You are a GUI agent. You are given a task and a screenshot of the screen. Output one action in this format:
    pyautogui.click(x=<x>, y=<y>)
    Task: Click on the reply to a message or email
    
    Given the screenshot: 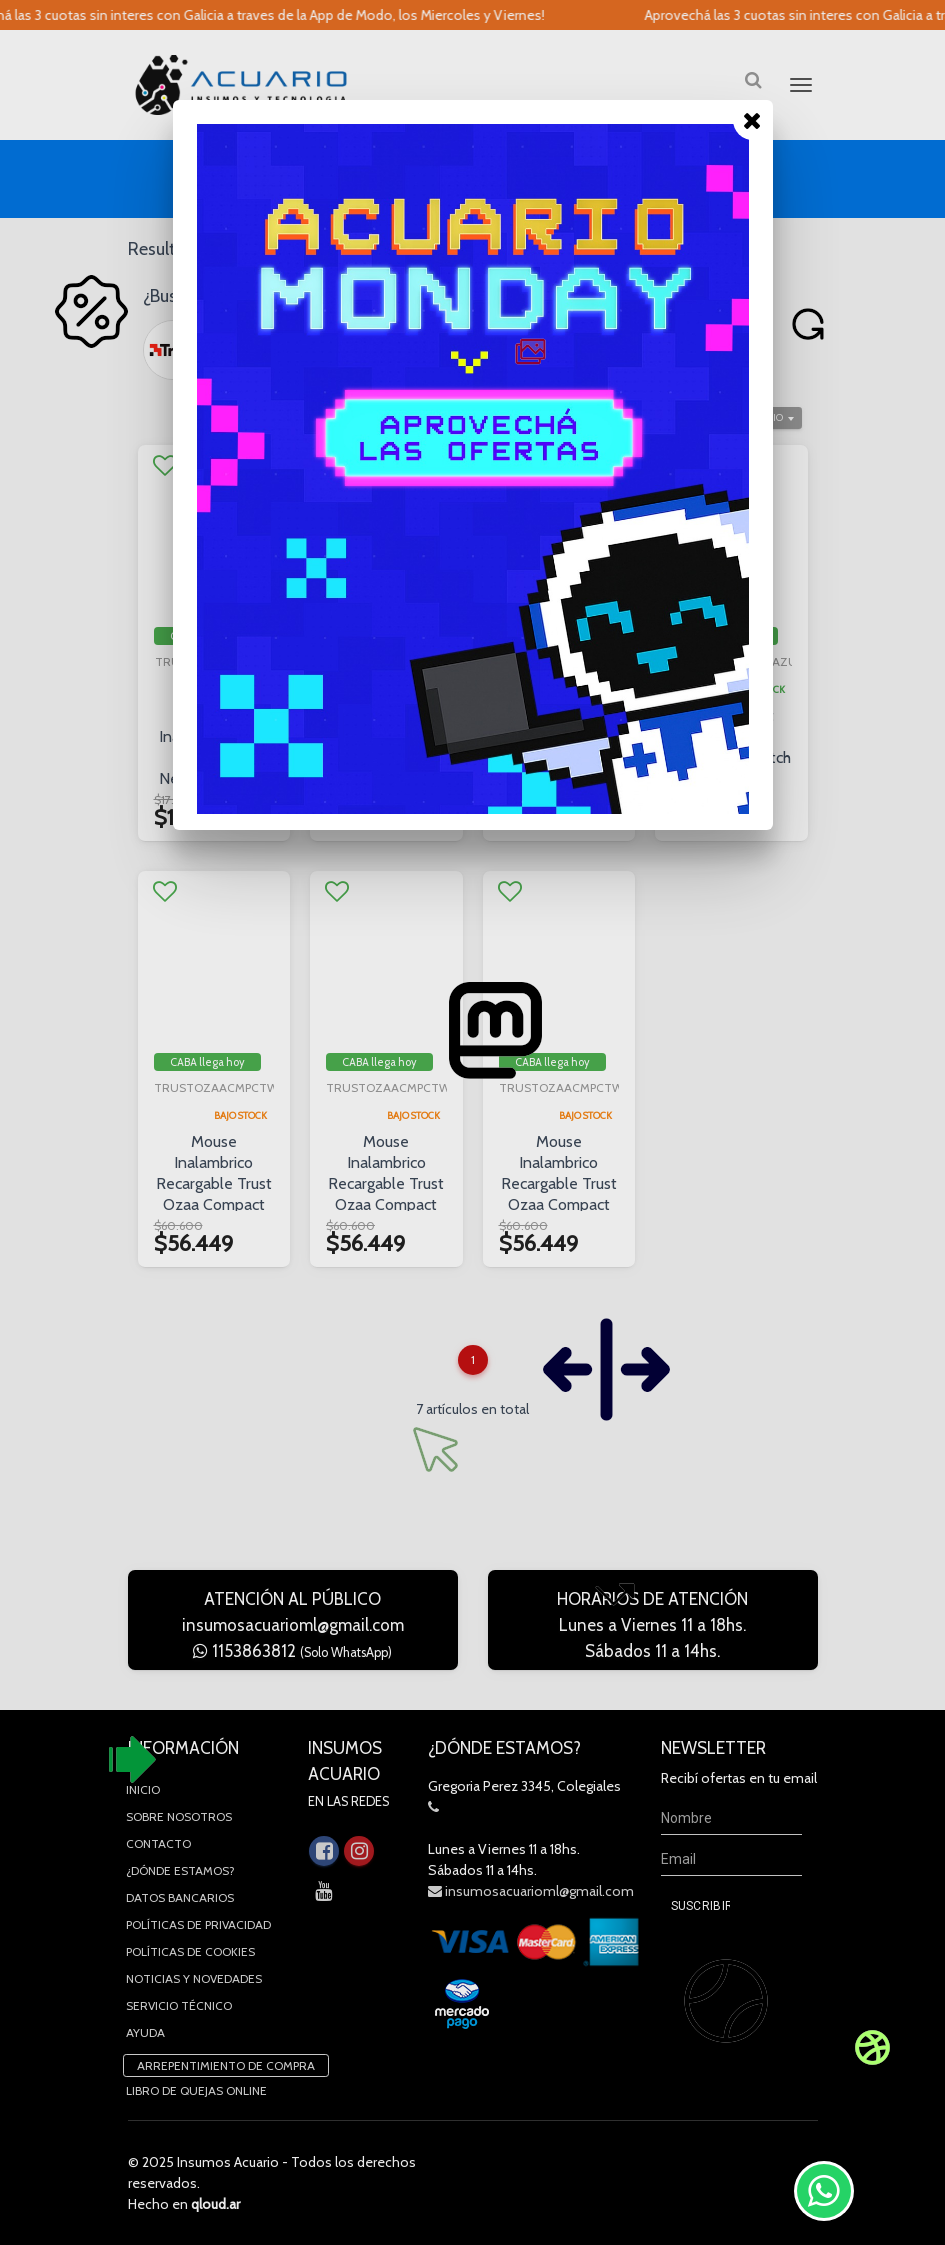 What is the action you would take?
    pyautogui.click(x=615, y=1593)
    